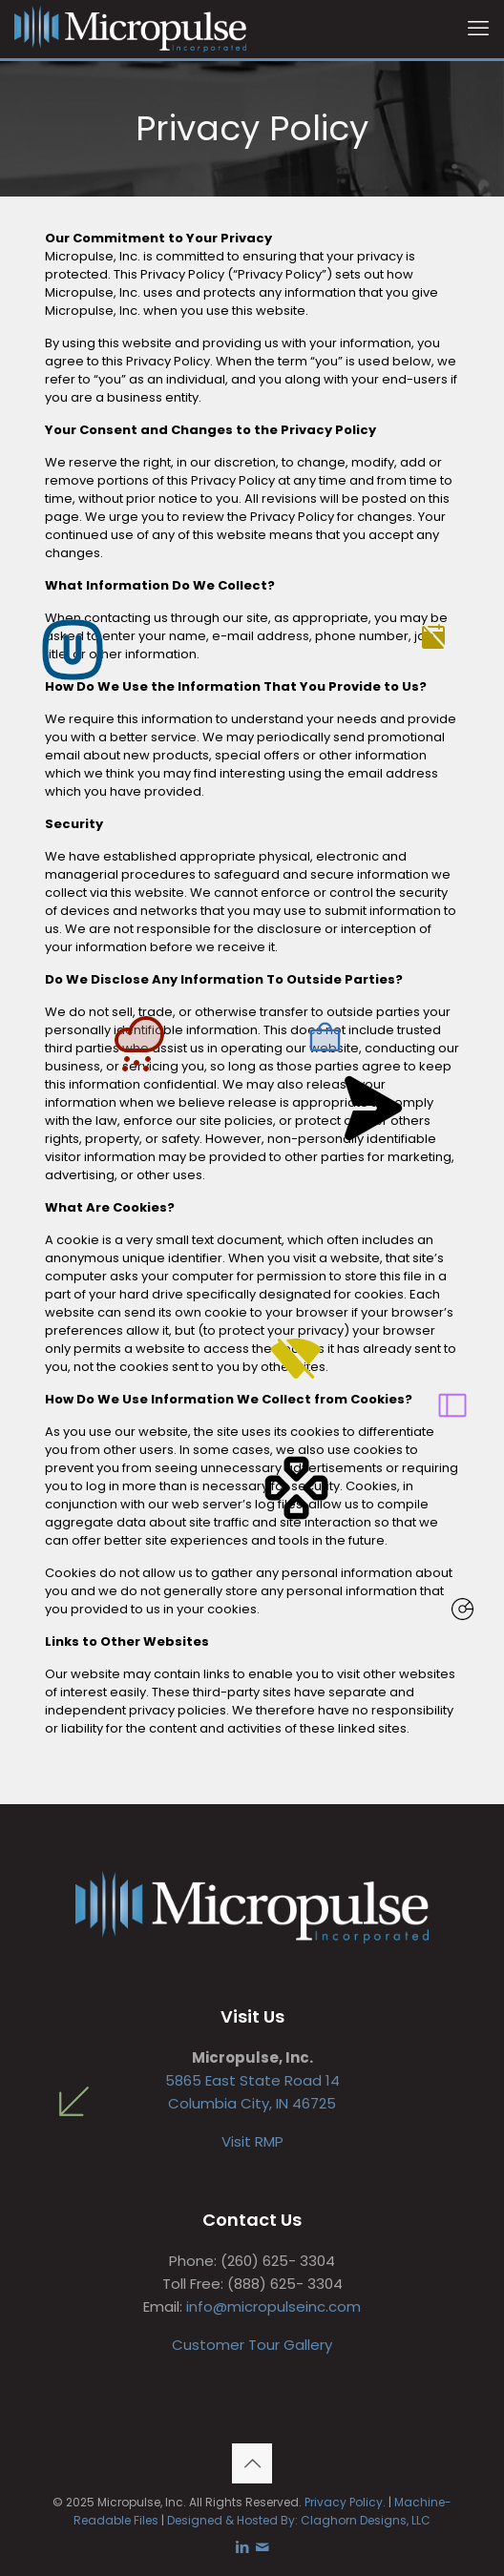 This screenshot has height=2576, width=504. Describe the element at coordinates (296, 1487) in the screenshot. I see `access gaming features or settings` at that location.